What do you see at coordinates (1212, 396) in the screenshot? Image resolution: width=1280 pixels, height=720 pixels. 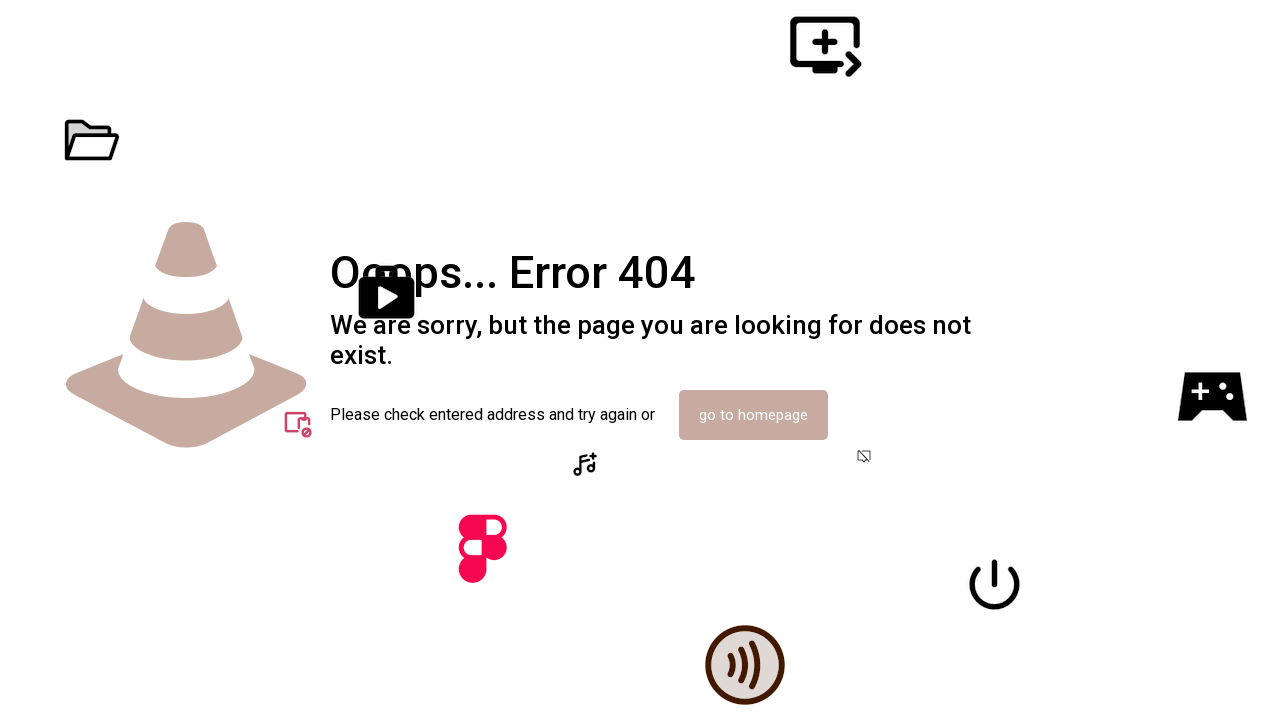 I see `access gaming or esports features` at bounding box center [1212, 396].